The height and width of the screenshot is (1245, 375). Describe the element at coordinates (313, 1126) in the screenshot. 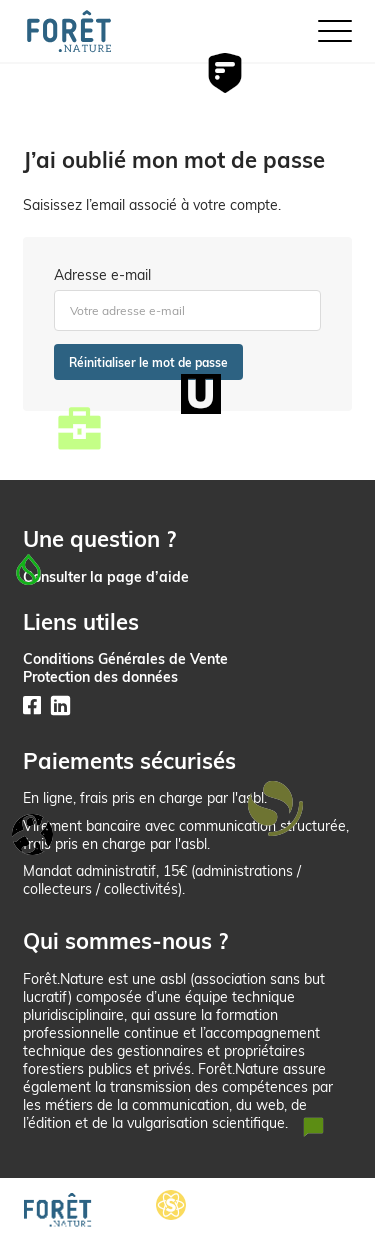

I see `open chat or messaging` at that location.